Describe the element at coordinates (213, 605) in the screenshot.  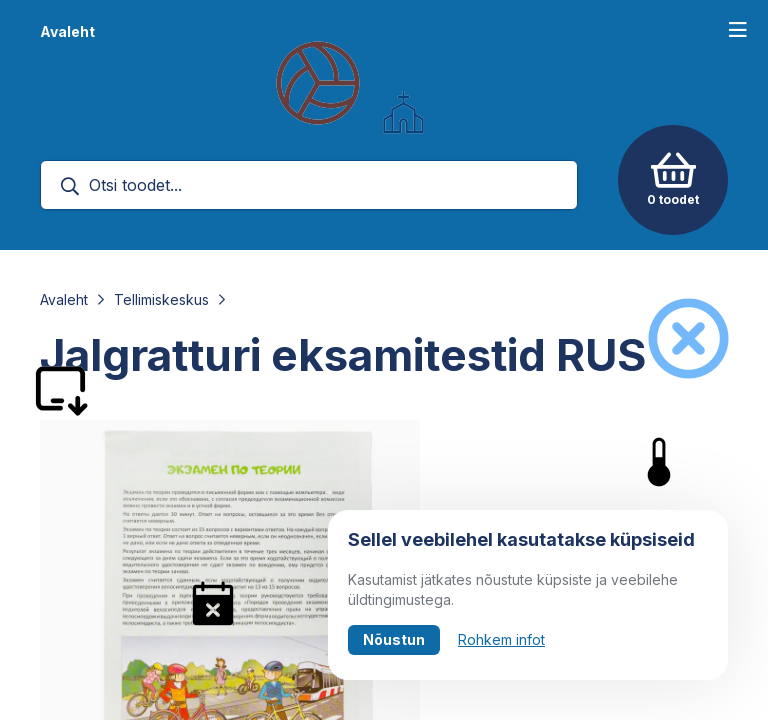
I see `cancel or delete a scheduled event` at that location.